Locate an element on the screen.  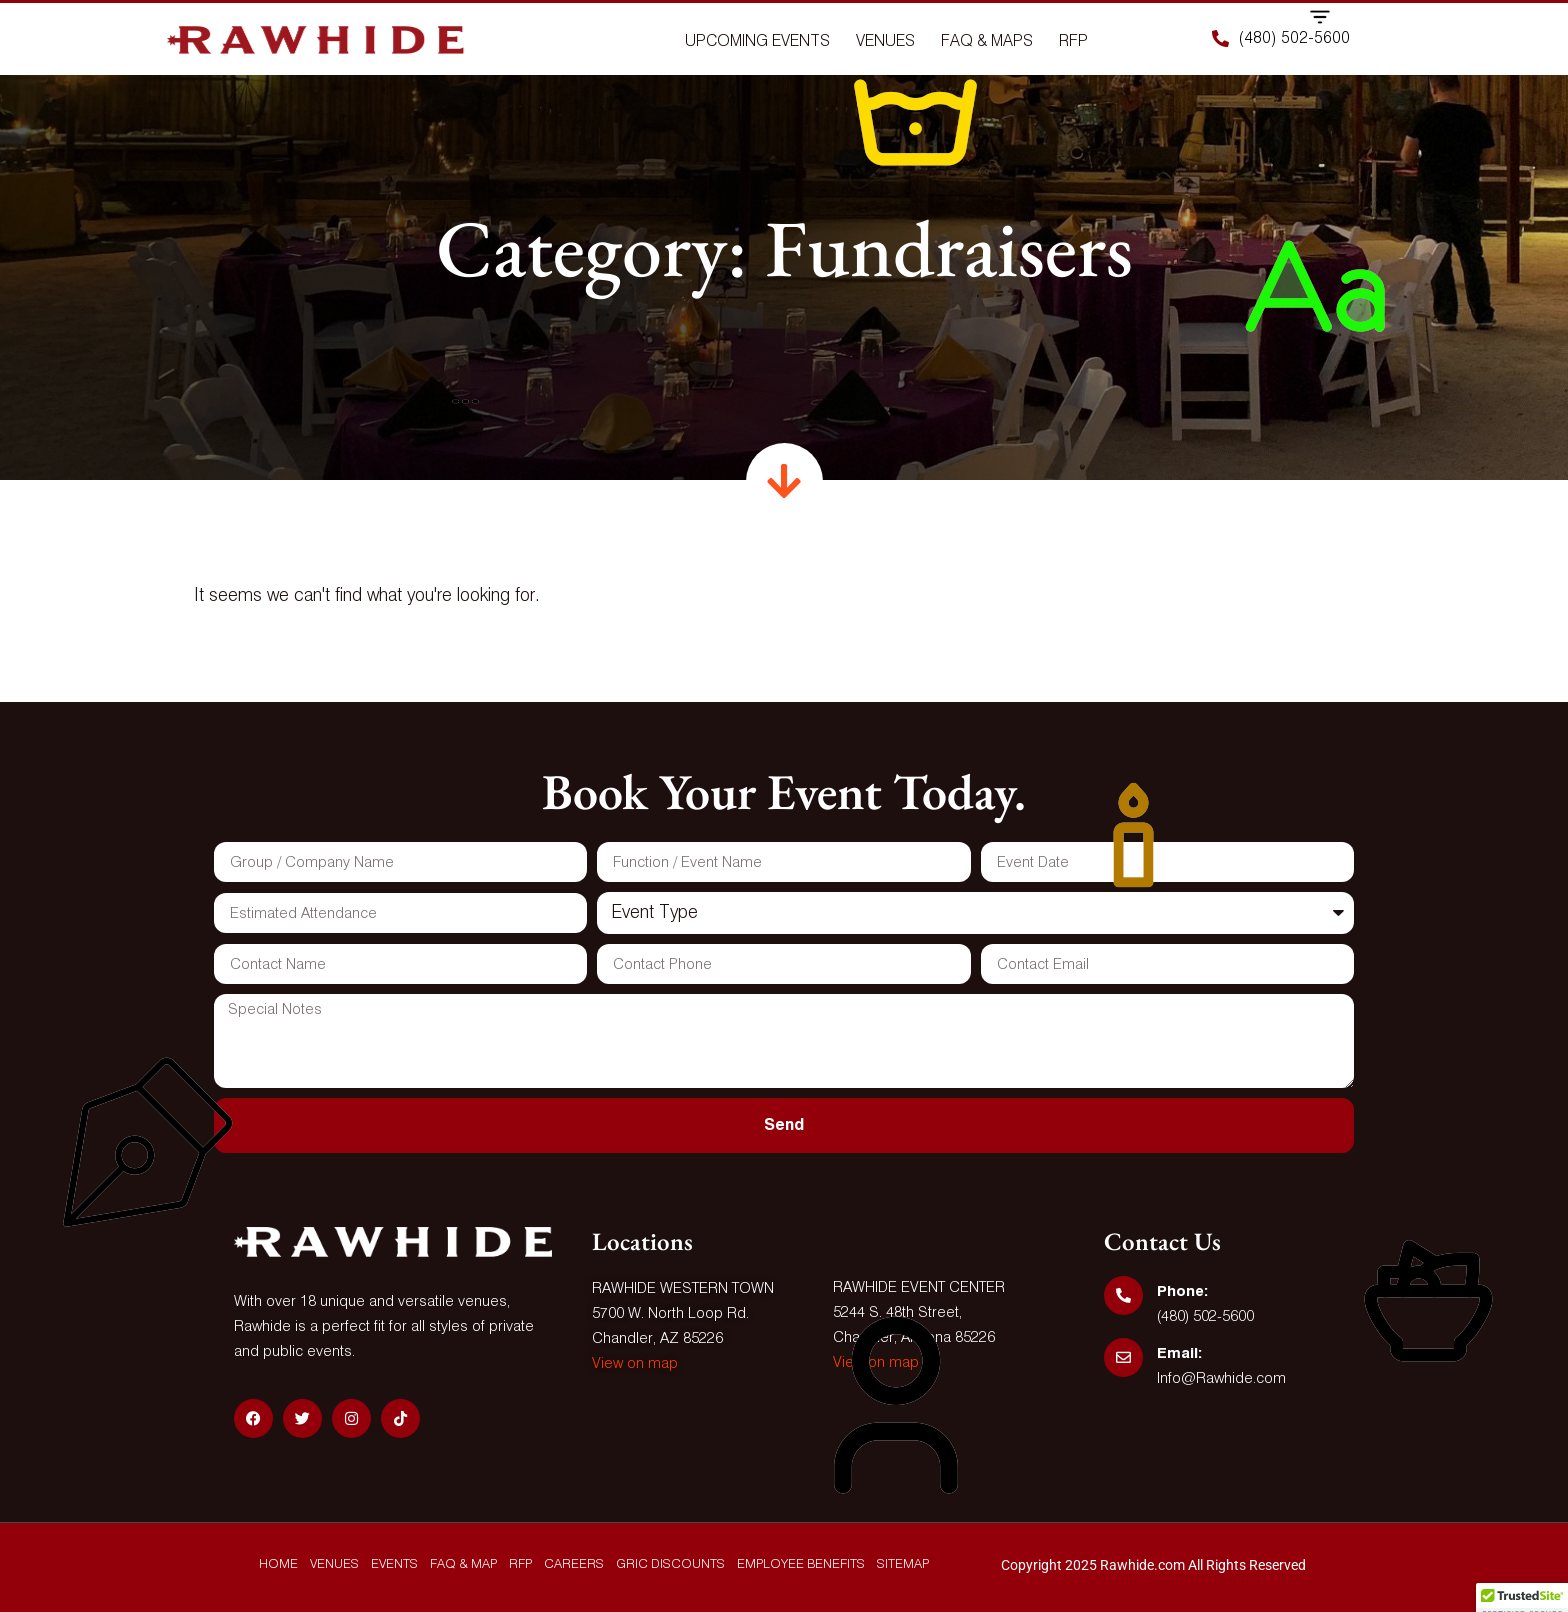
adjust font or text size settings is located at coordinates (1317, 288).